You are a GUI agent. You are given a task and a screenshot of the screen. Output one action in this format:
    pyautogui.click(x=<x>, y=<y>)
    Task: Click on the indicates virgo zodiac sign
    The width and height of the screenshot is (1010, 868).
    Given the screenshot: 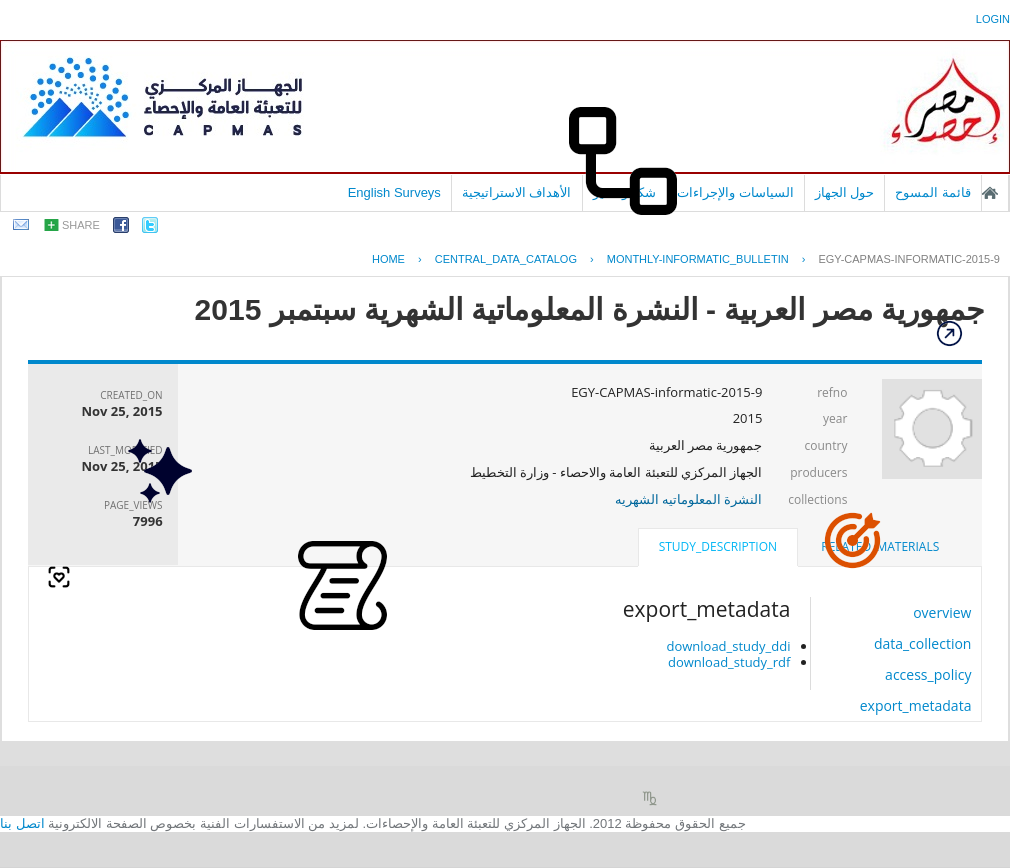 What is the action you would take?
    pyautogui.click(x=650, y=798)
    